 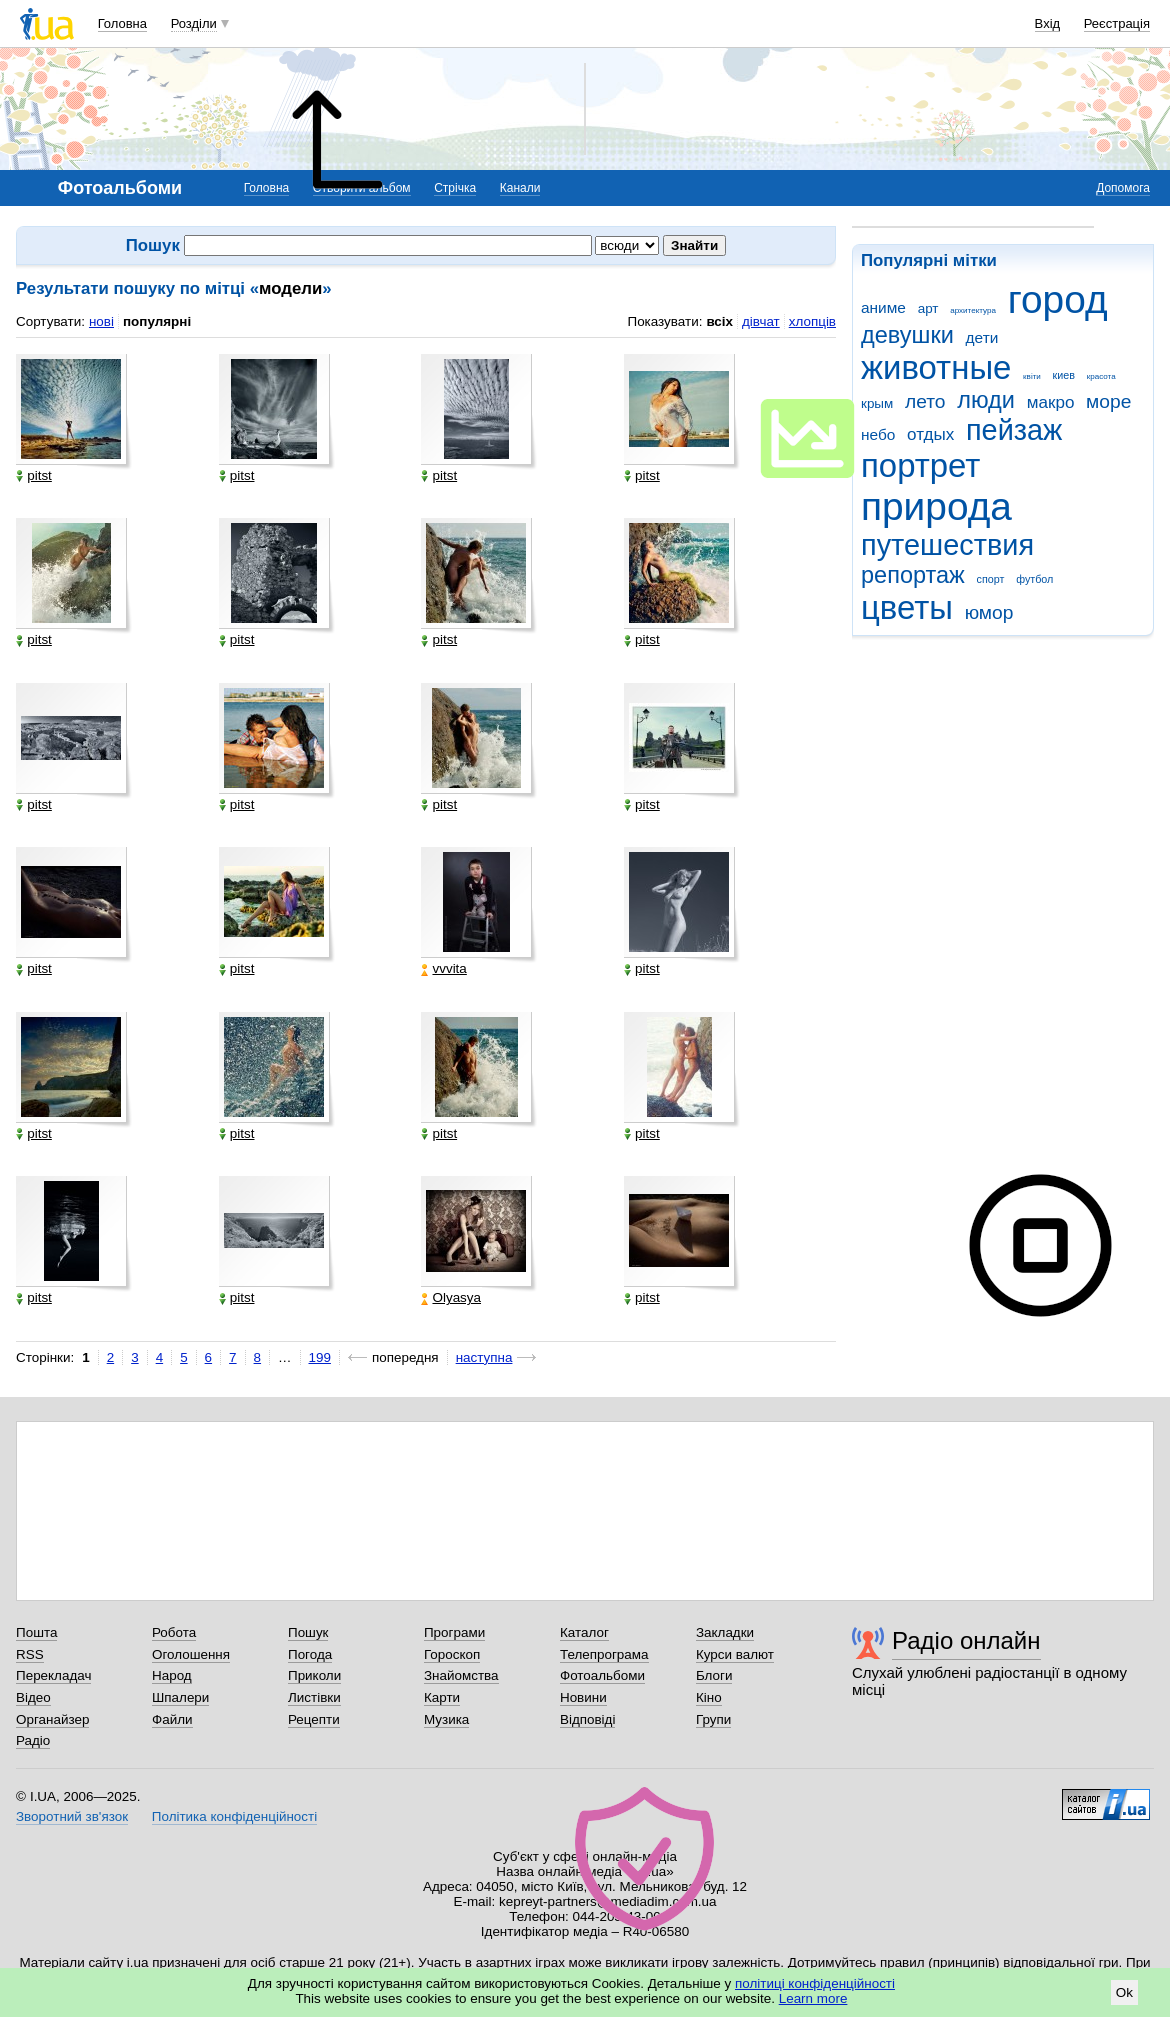 What do you see at coordinates (644, 1858) in the screenshot?
I see `indicates verified security or protection status` at bounding box center [644, 1858].